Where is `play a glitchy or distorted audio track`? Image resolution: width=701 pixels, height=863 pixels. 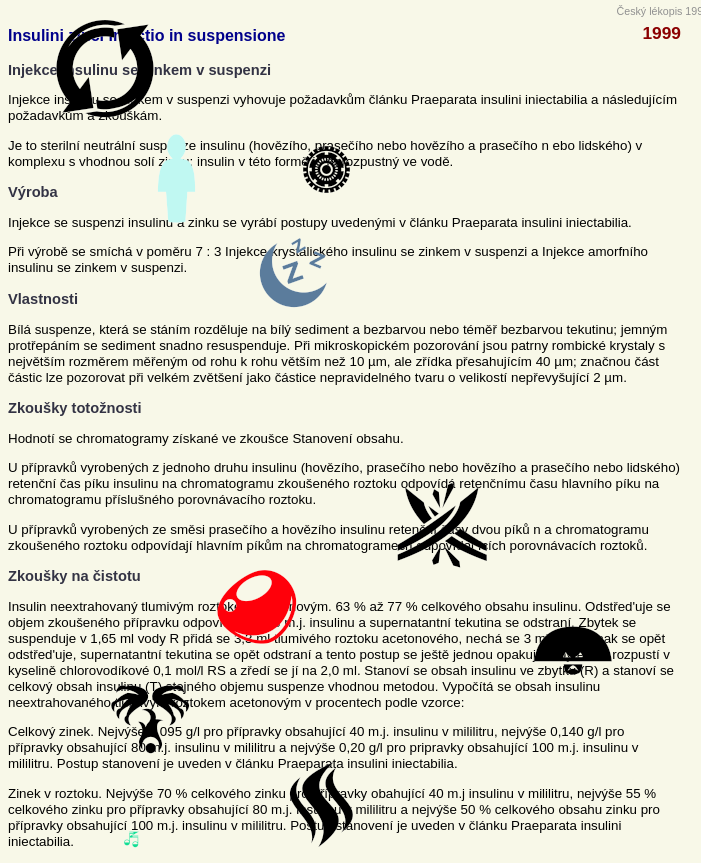
play a glitchy or distorted audio track is located at coordinates (131, 839).